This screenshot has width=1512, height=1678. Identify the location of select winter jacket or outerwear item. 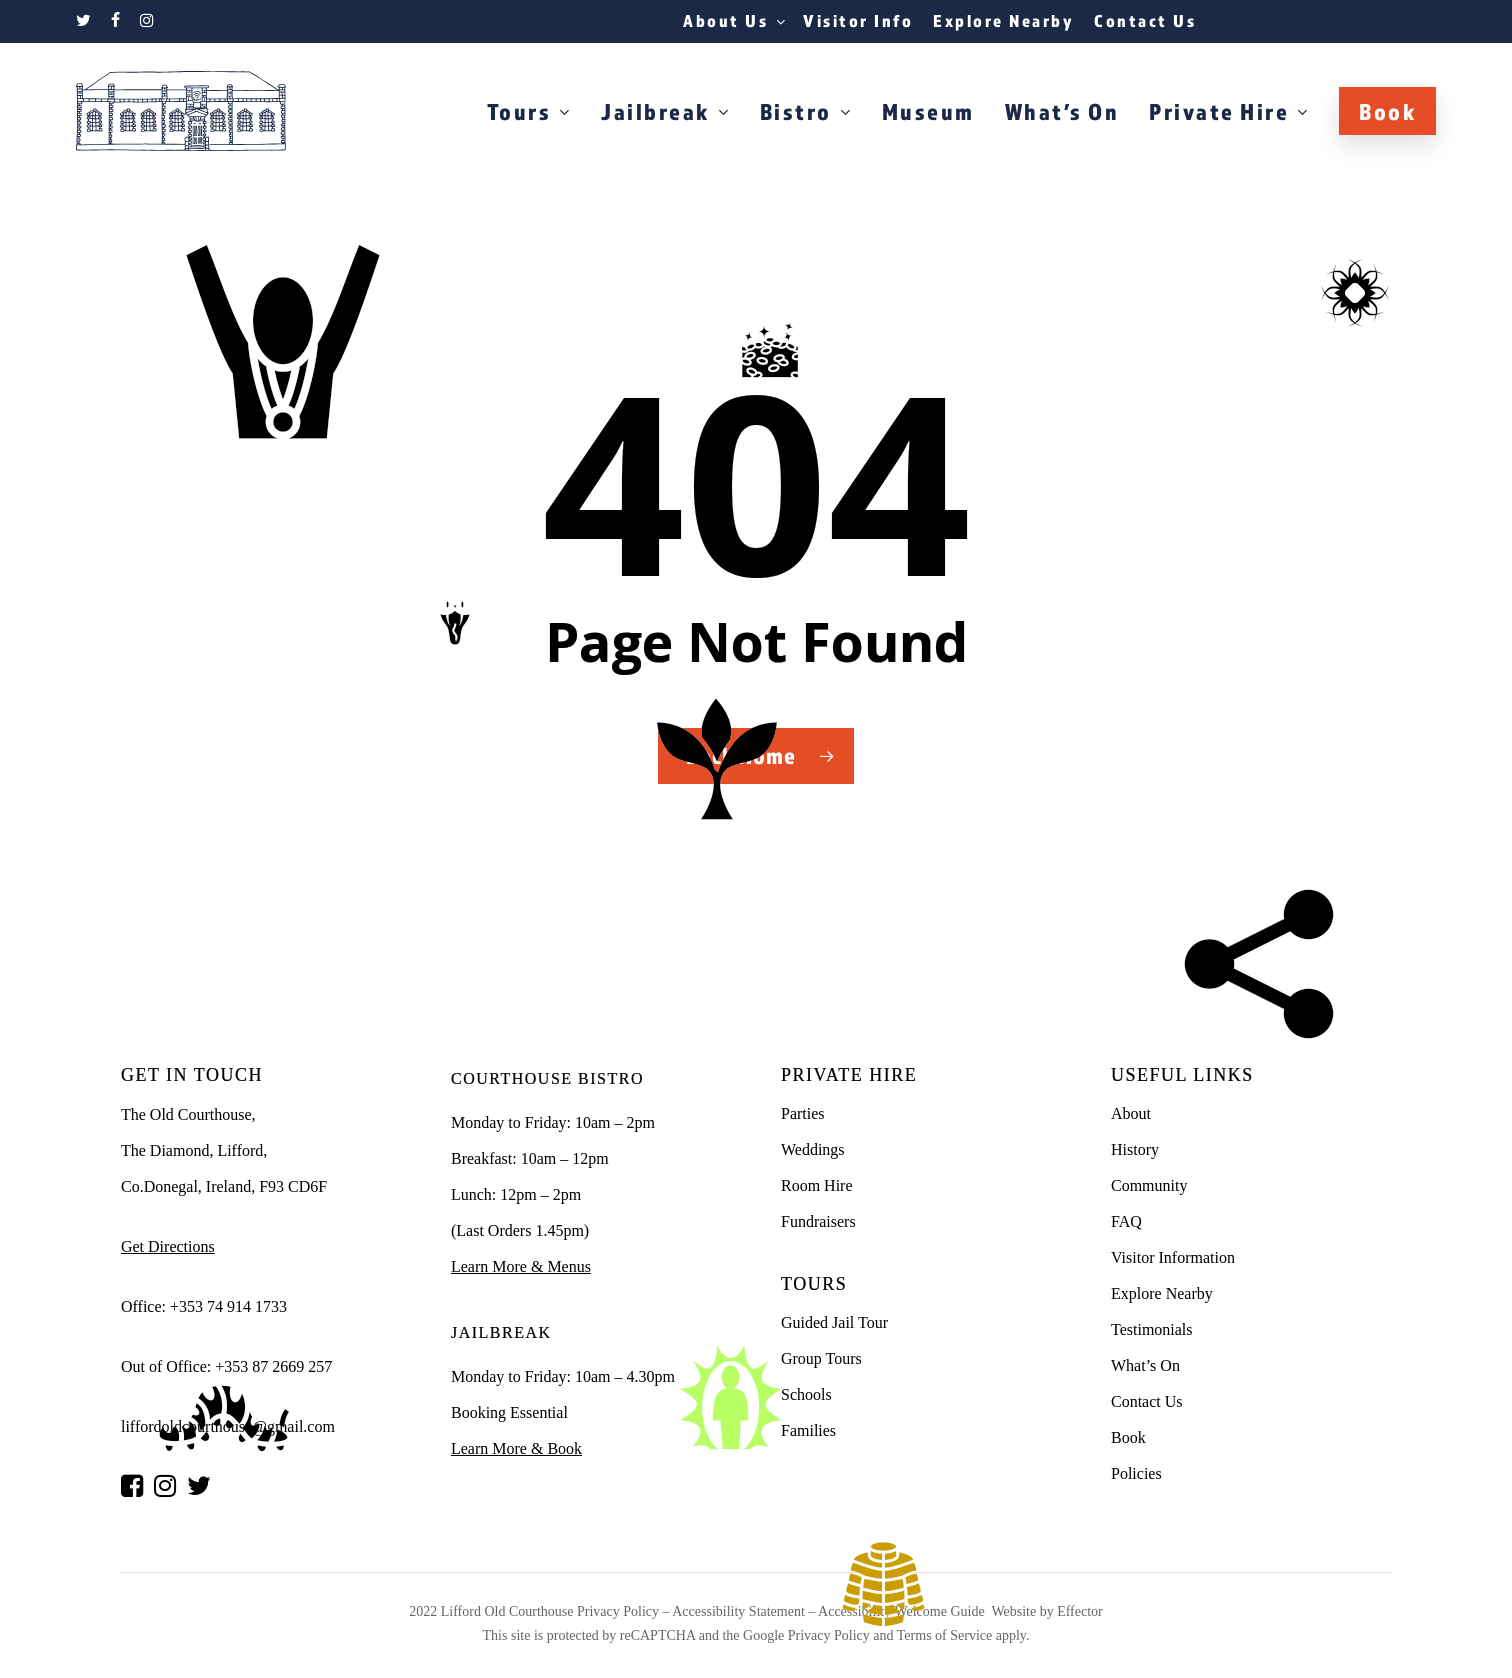
(883, 1583).